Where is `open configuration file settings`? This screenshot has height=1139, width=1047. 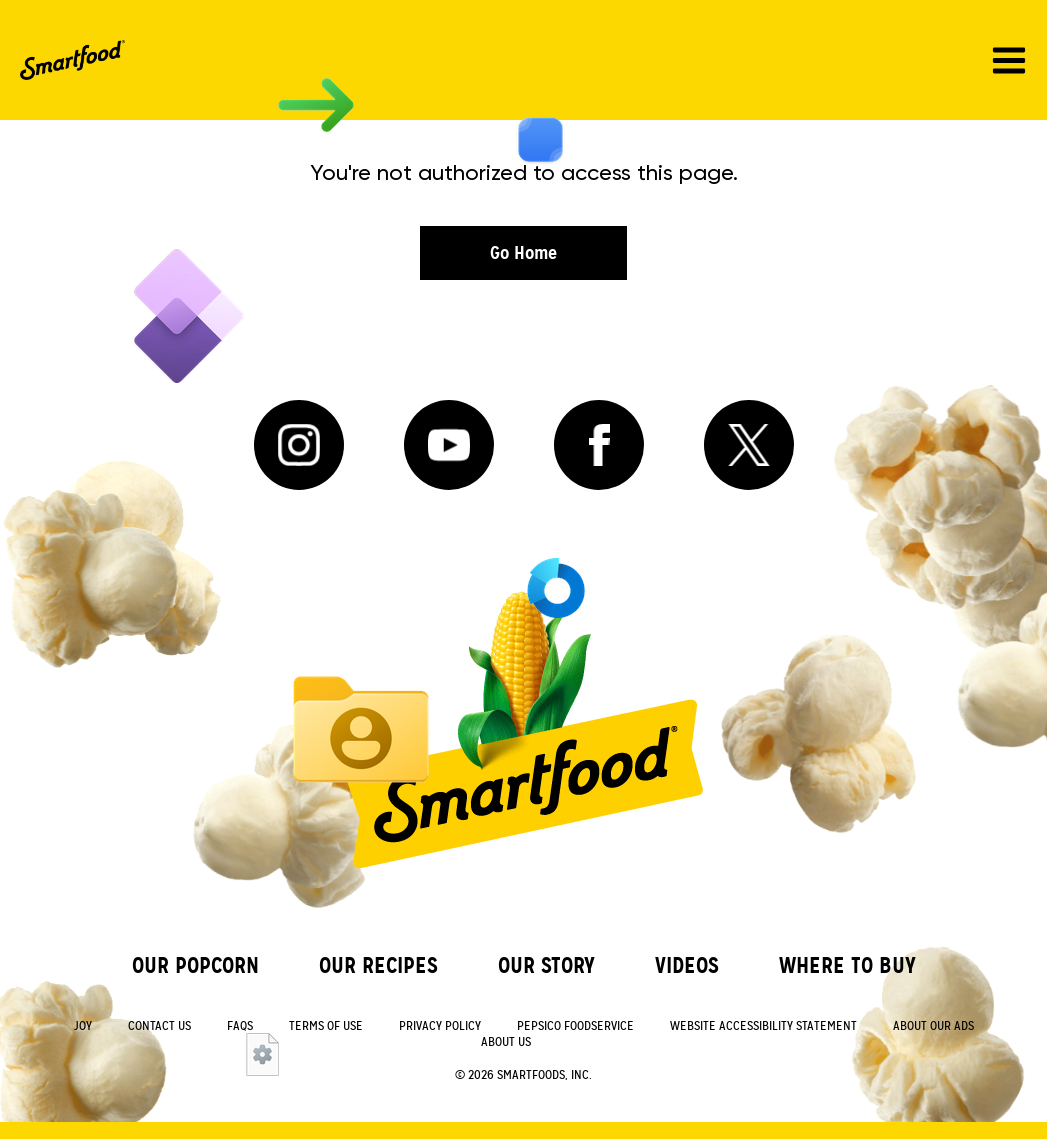
open configuration file settings is located at coordinates (262, 1054).